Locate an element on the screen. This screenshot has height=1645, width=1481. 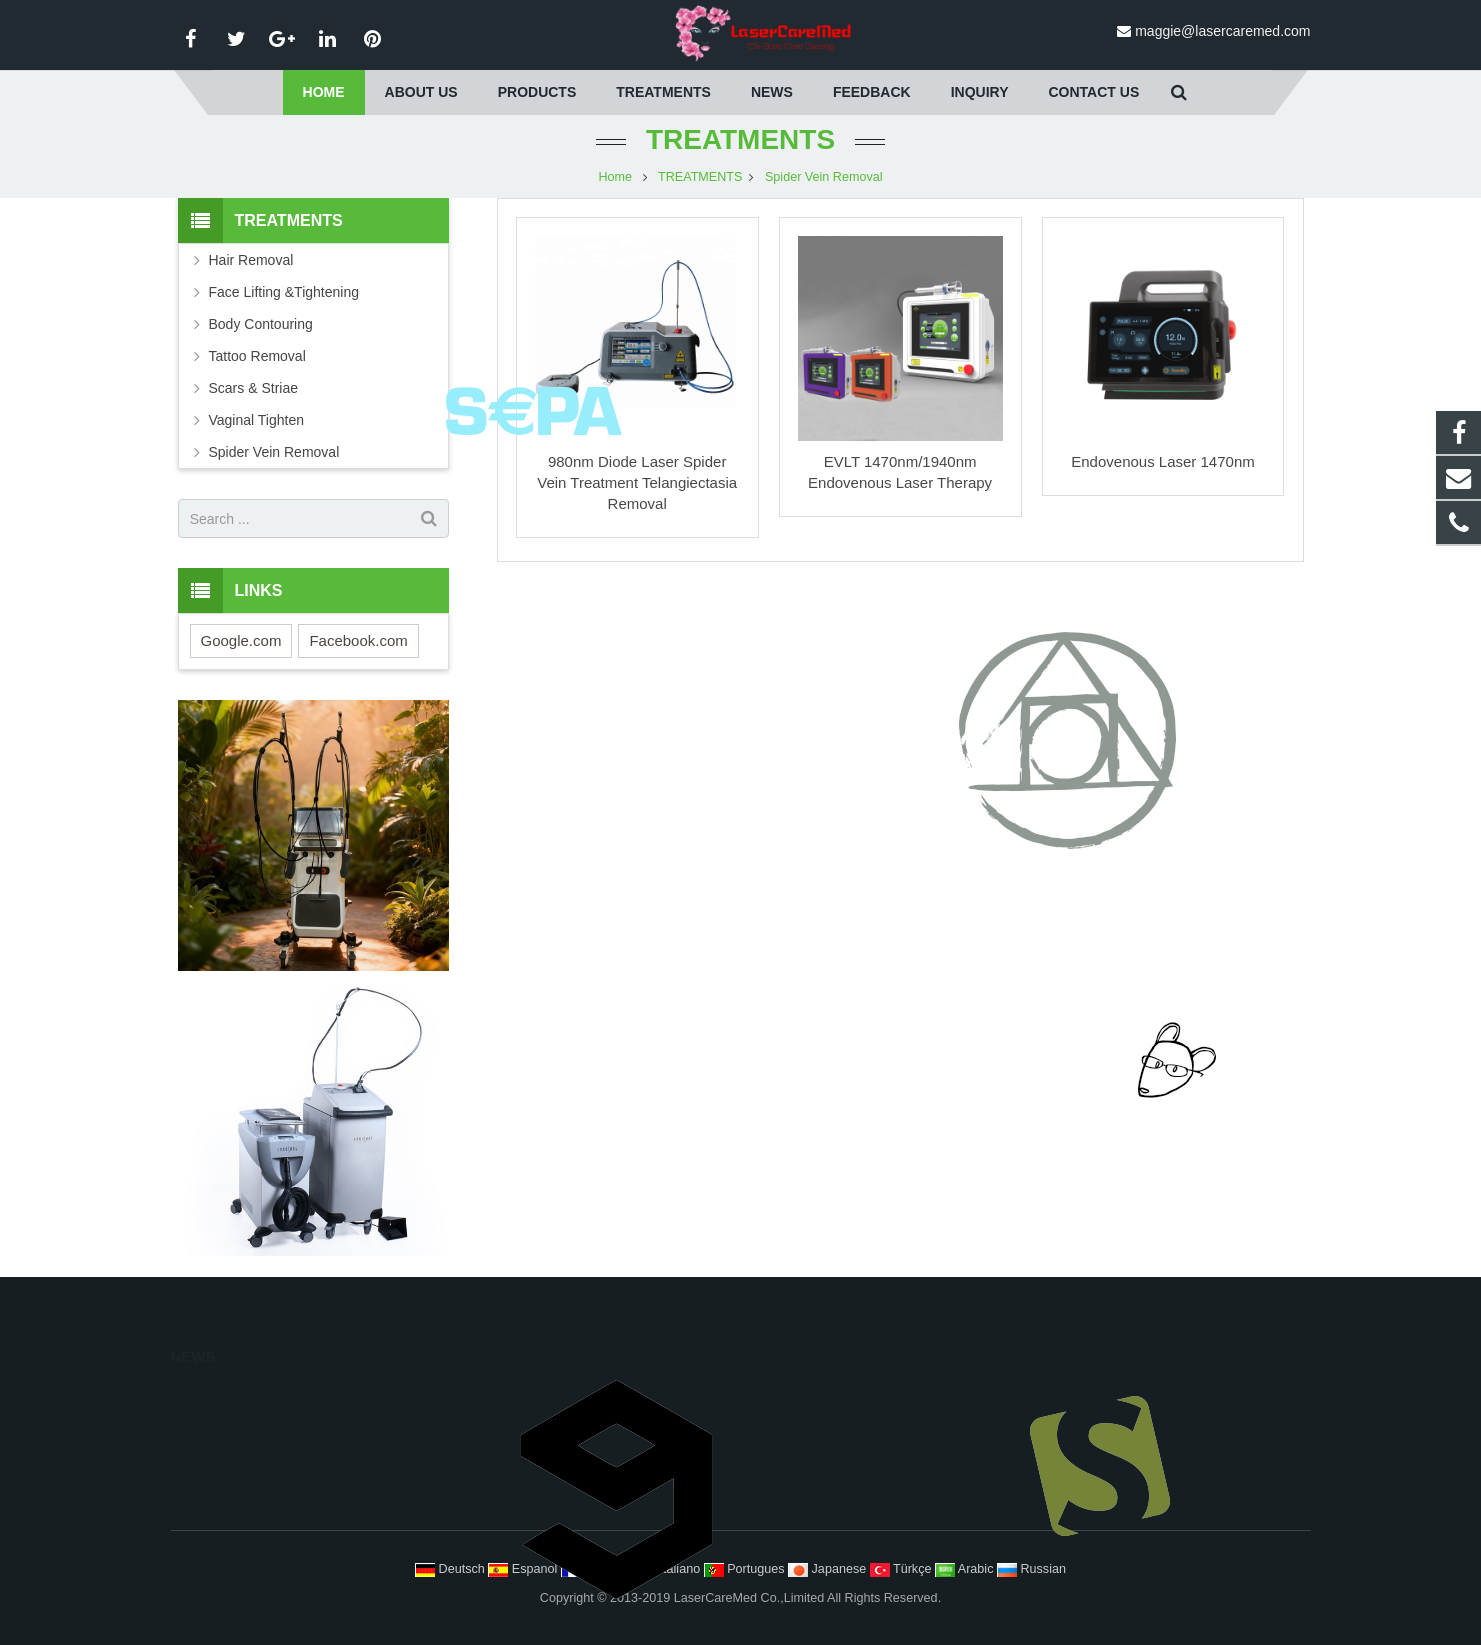
postcss css processing tool logo is located at coordinates (1067, 740).